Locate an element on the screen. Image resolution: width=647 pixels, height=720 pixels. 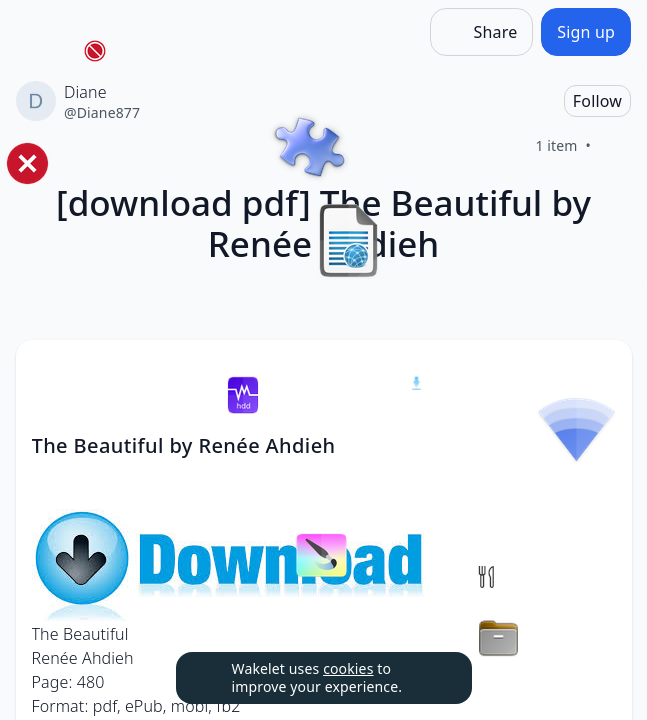
open a libreoffice web document is located at coordinates (348, 240).